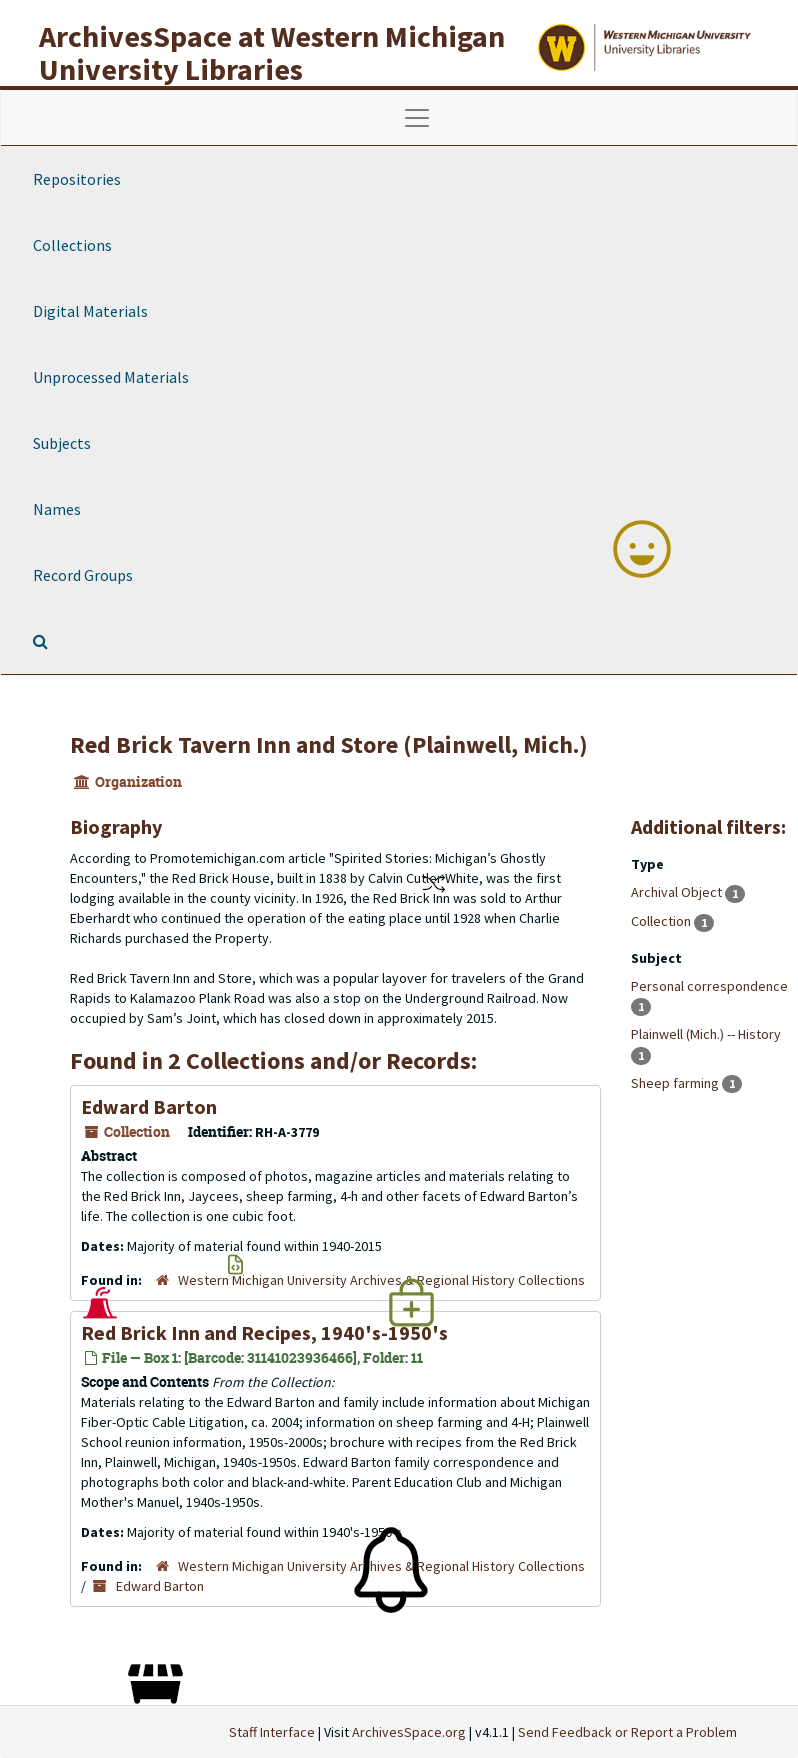 The height and width of the screenshot is (1758, 798). What do you see at coordinates (100, 1305) in the screenshot?
I see `view nuclear power plant status` at bounding box center [100, 1305].